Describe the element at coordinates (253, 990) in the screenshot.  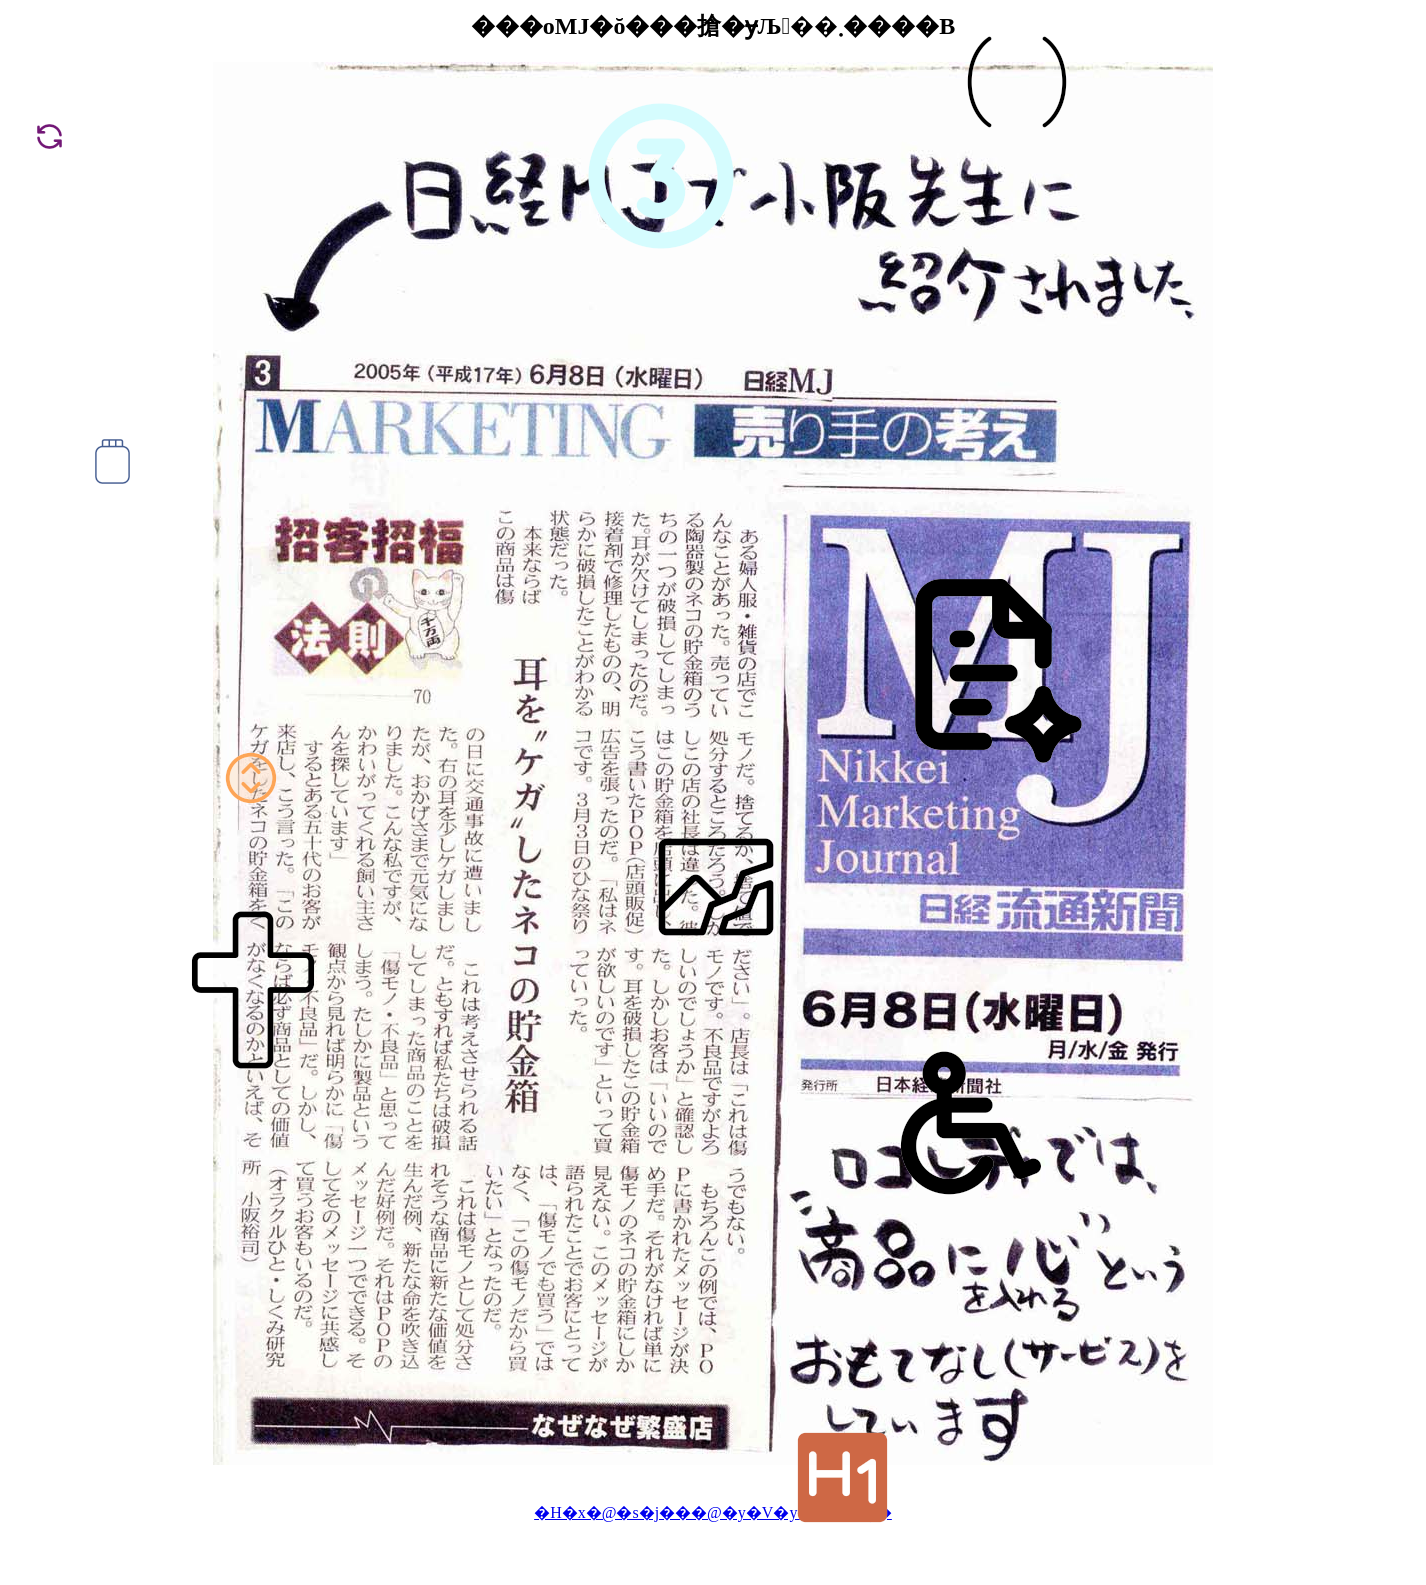
I see `represents a religious or faith-based feature` at that location.